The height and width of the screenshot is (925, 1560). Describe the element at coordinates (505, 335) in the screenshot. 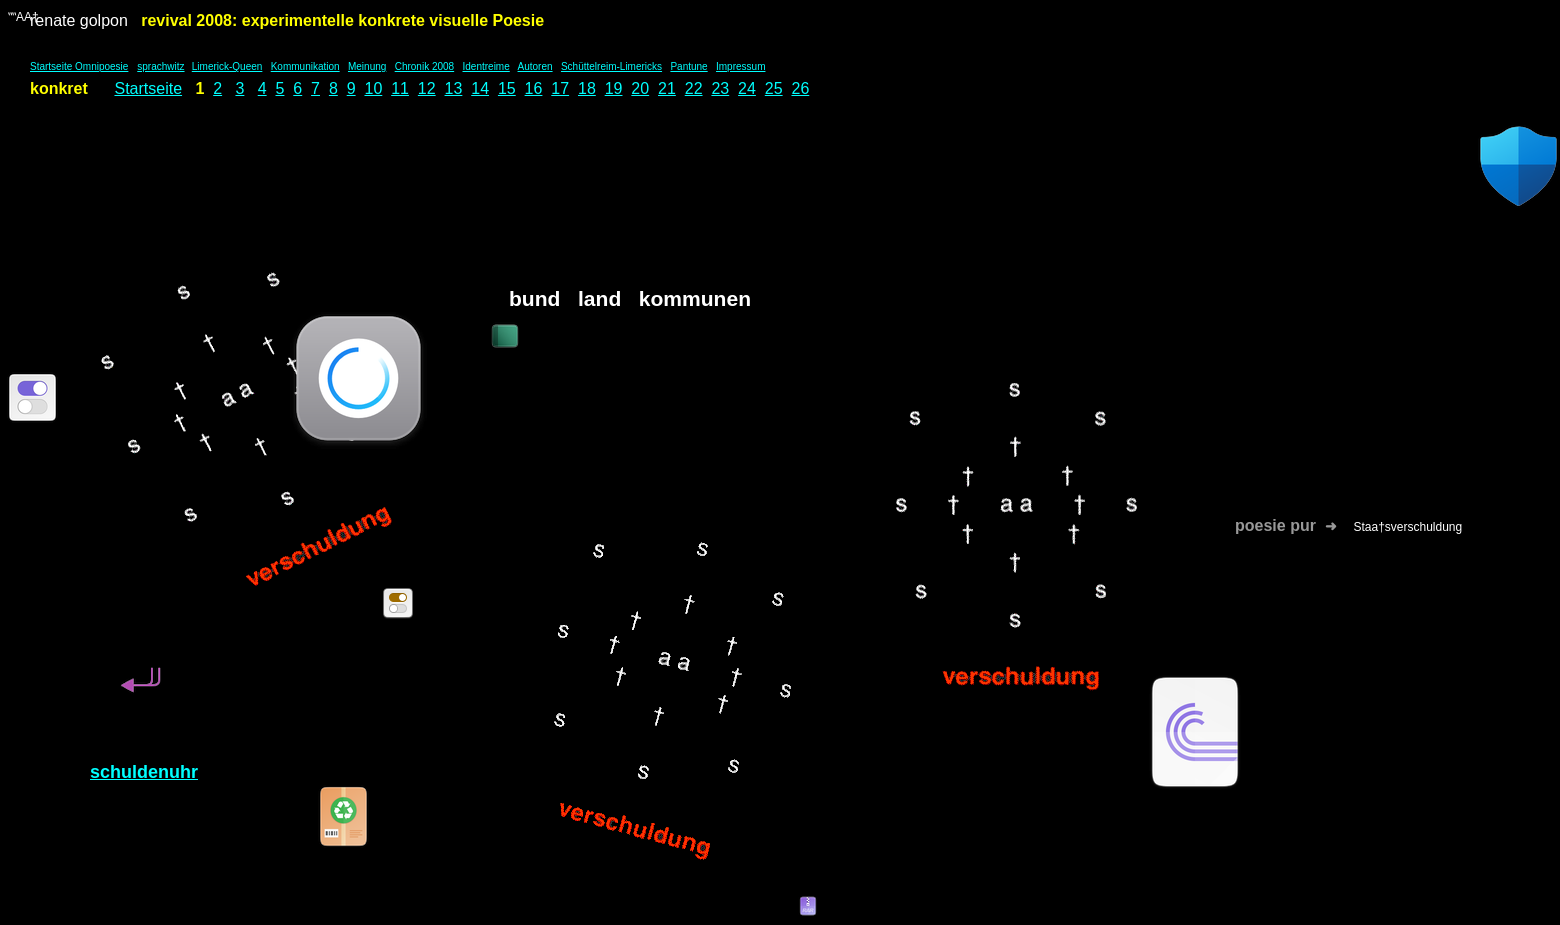

I see `access your desktop folder` at that location.